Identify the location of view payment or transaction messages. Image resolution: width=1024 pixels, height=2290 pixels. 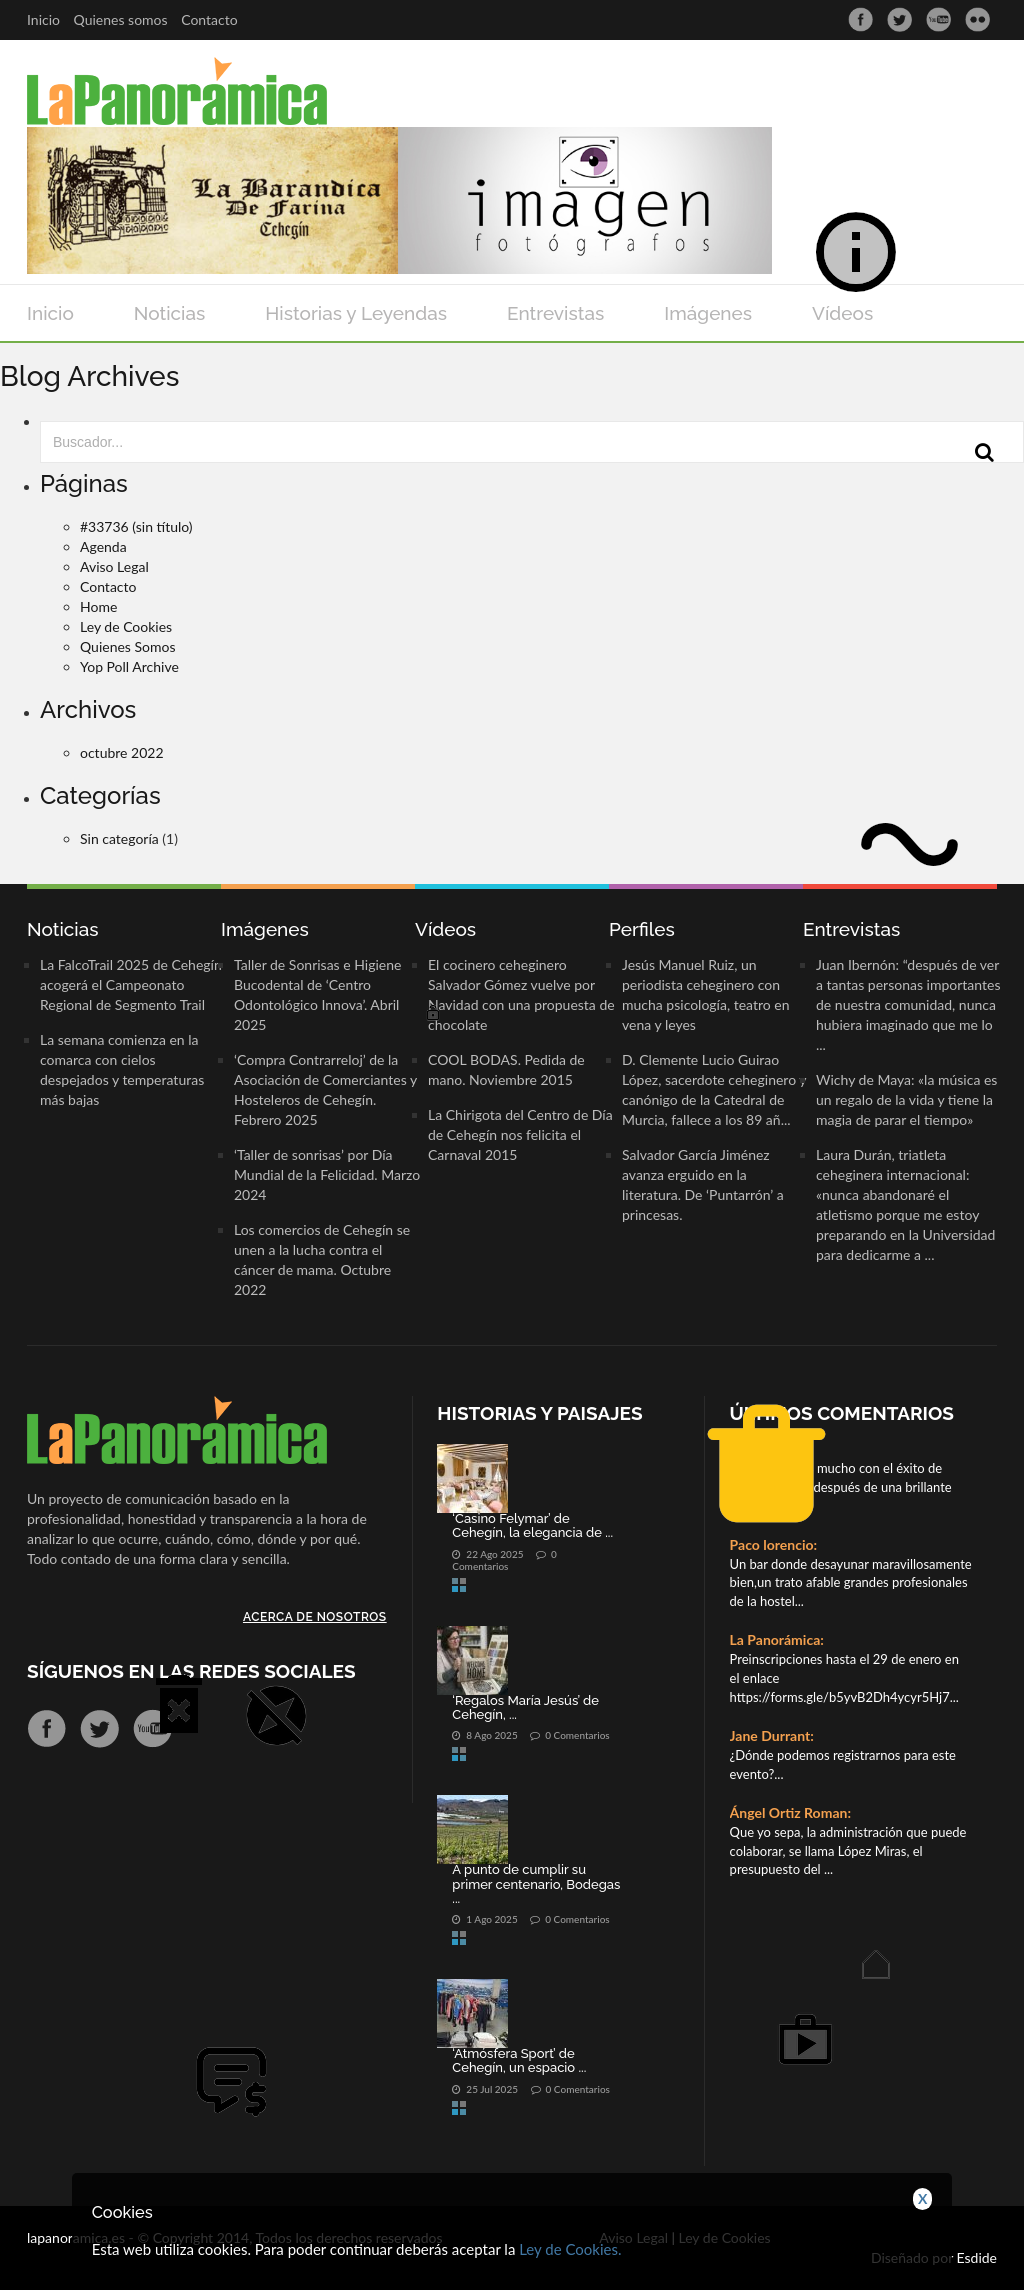
(231, 2078).